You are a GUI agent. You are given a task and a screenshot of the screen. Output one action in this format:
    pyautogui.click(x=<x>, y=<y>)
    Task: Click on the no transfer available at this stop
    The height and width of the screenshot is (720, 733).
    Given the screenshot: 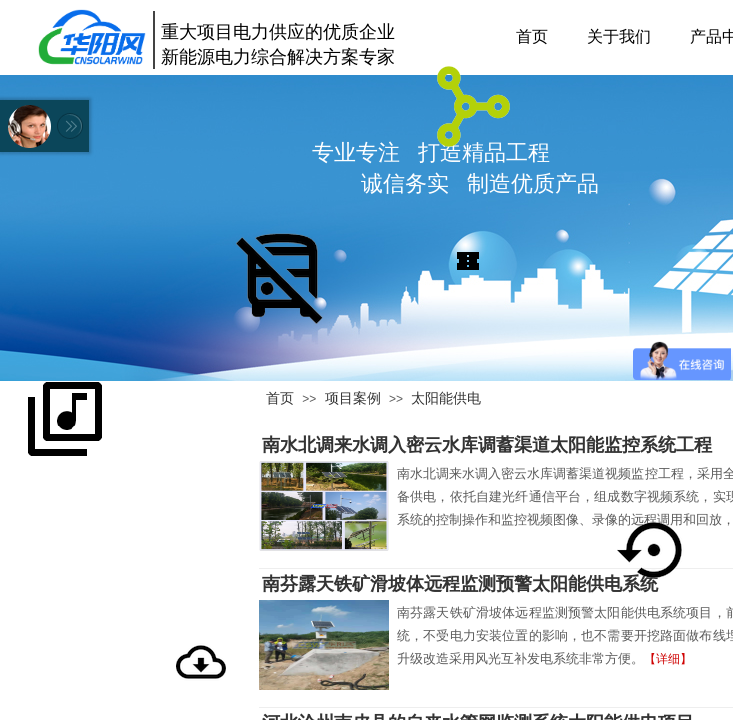 What is the action you would take?
    pyautogui.click(x=282, y=277)
    